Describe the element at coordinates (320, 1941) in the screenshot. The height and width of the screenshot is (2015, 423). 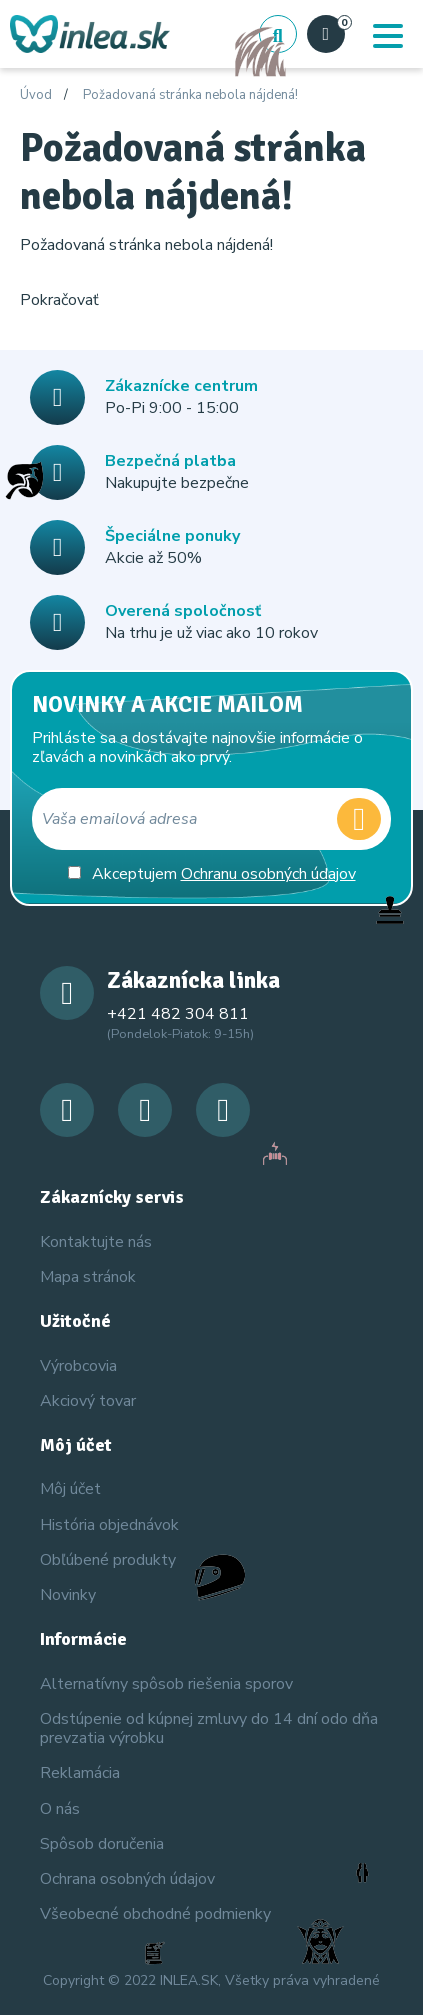
I see `select female elf character` at that location.